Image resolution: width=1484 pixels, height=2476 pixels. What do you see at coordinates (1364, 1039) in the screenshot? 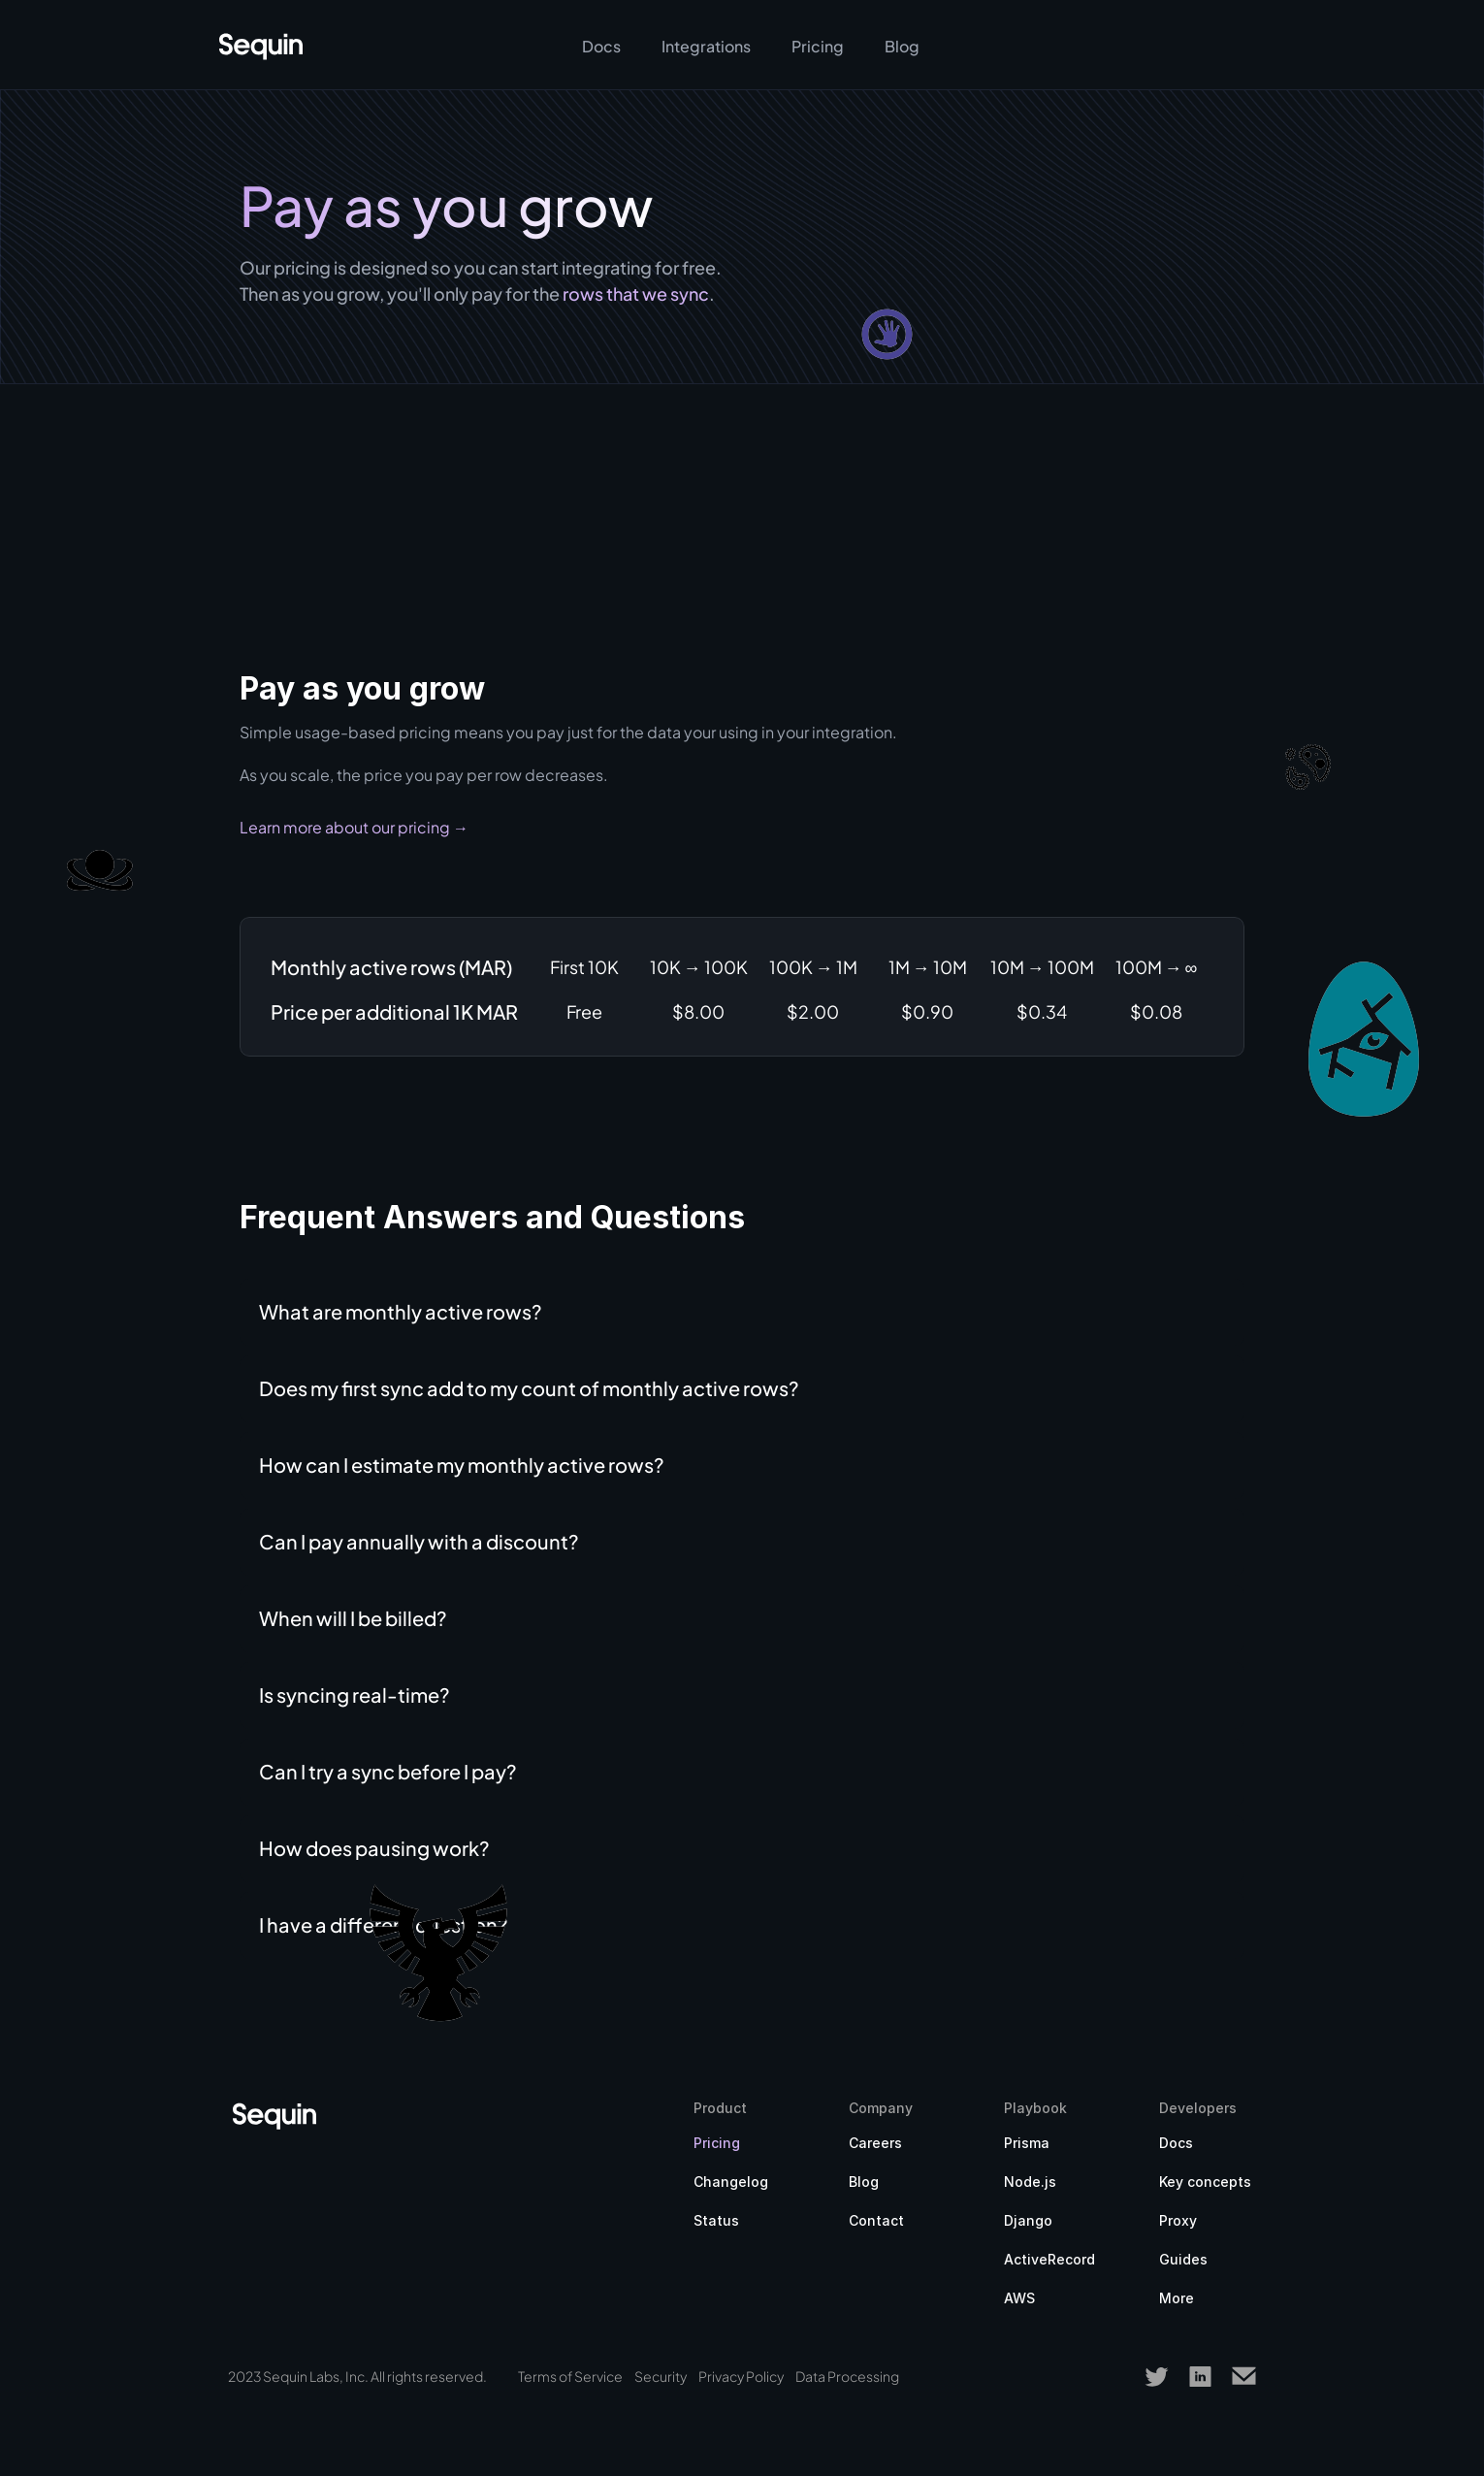
I see `view creature or monster egg details` at bounding box center [1364, 1039].